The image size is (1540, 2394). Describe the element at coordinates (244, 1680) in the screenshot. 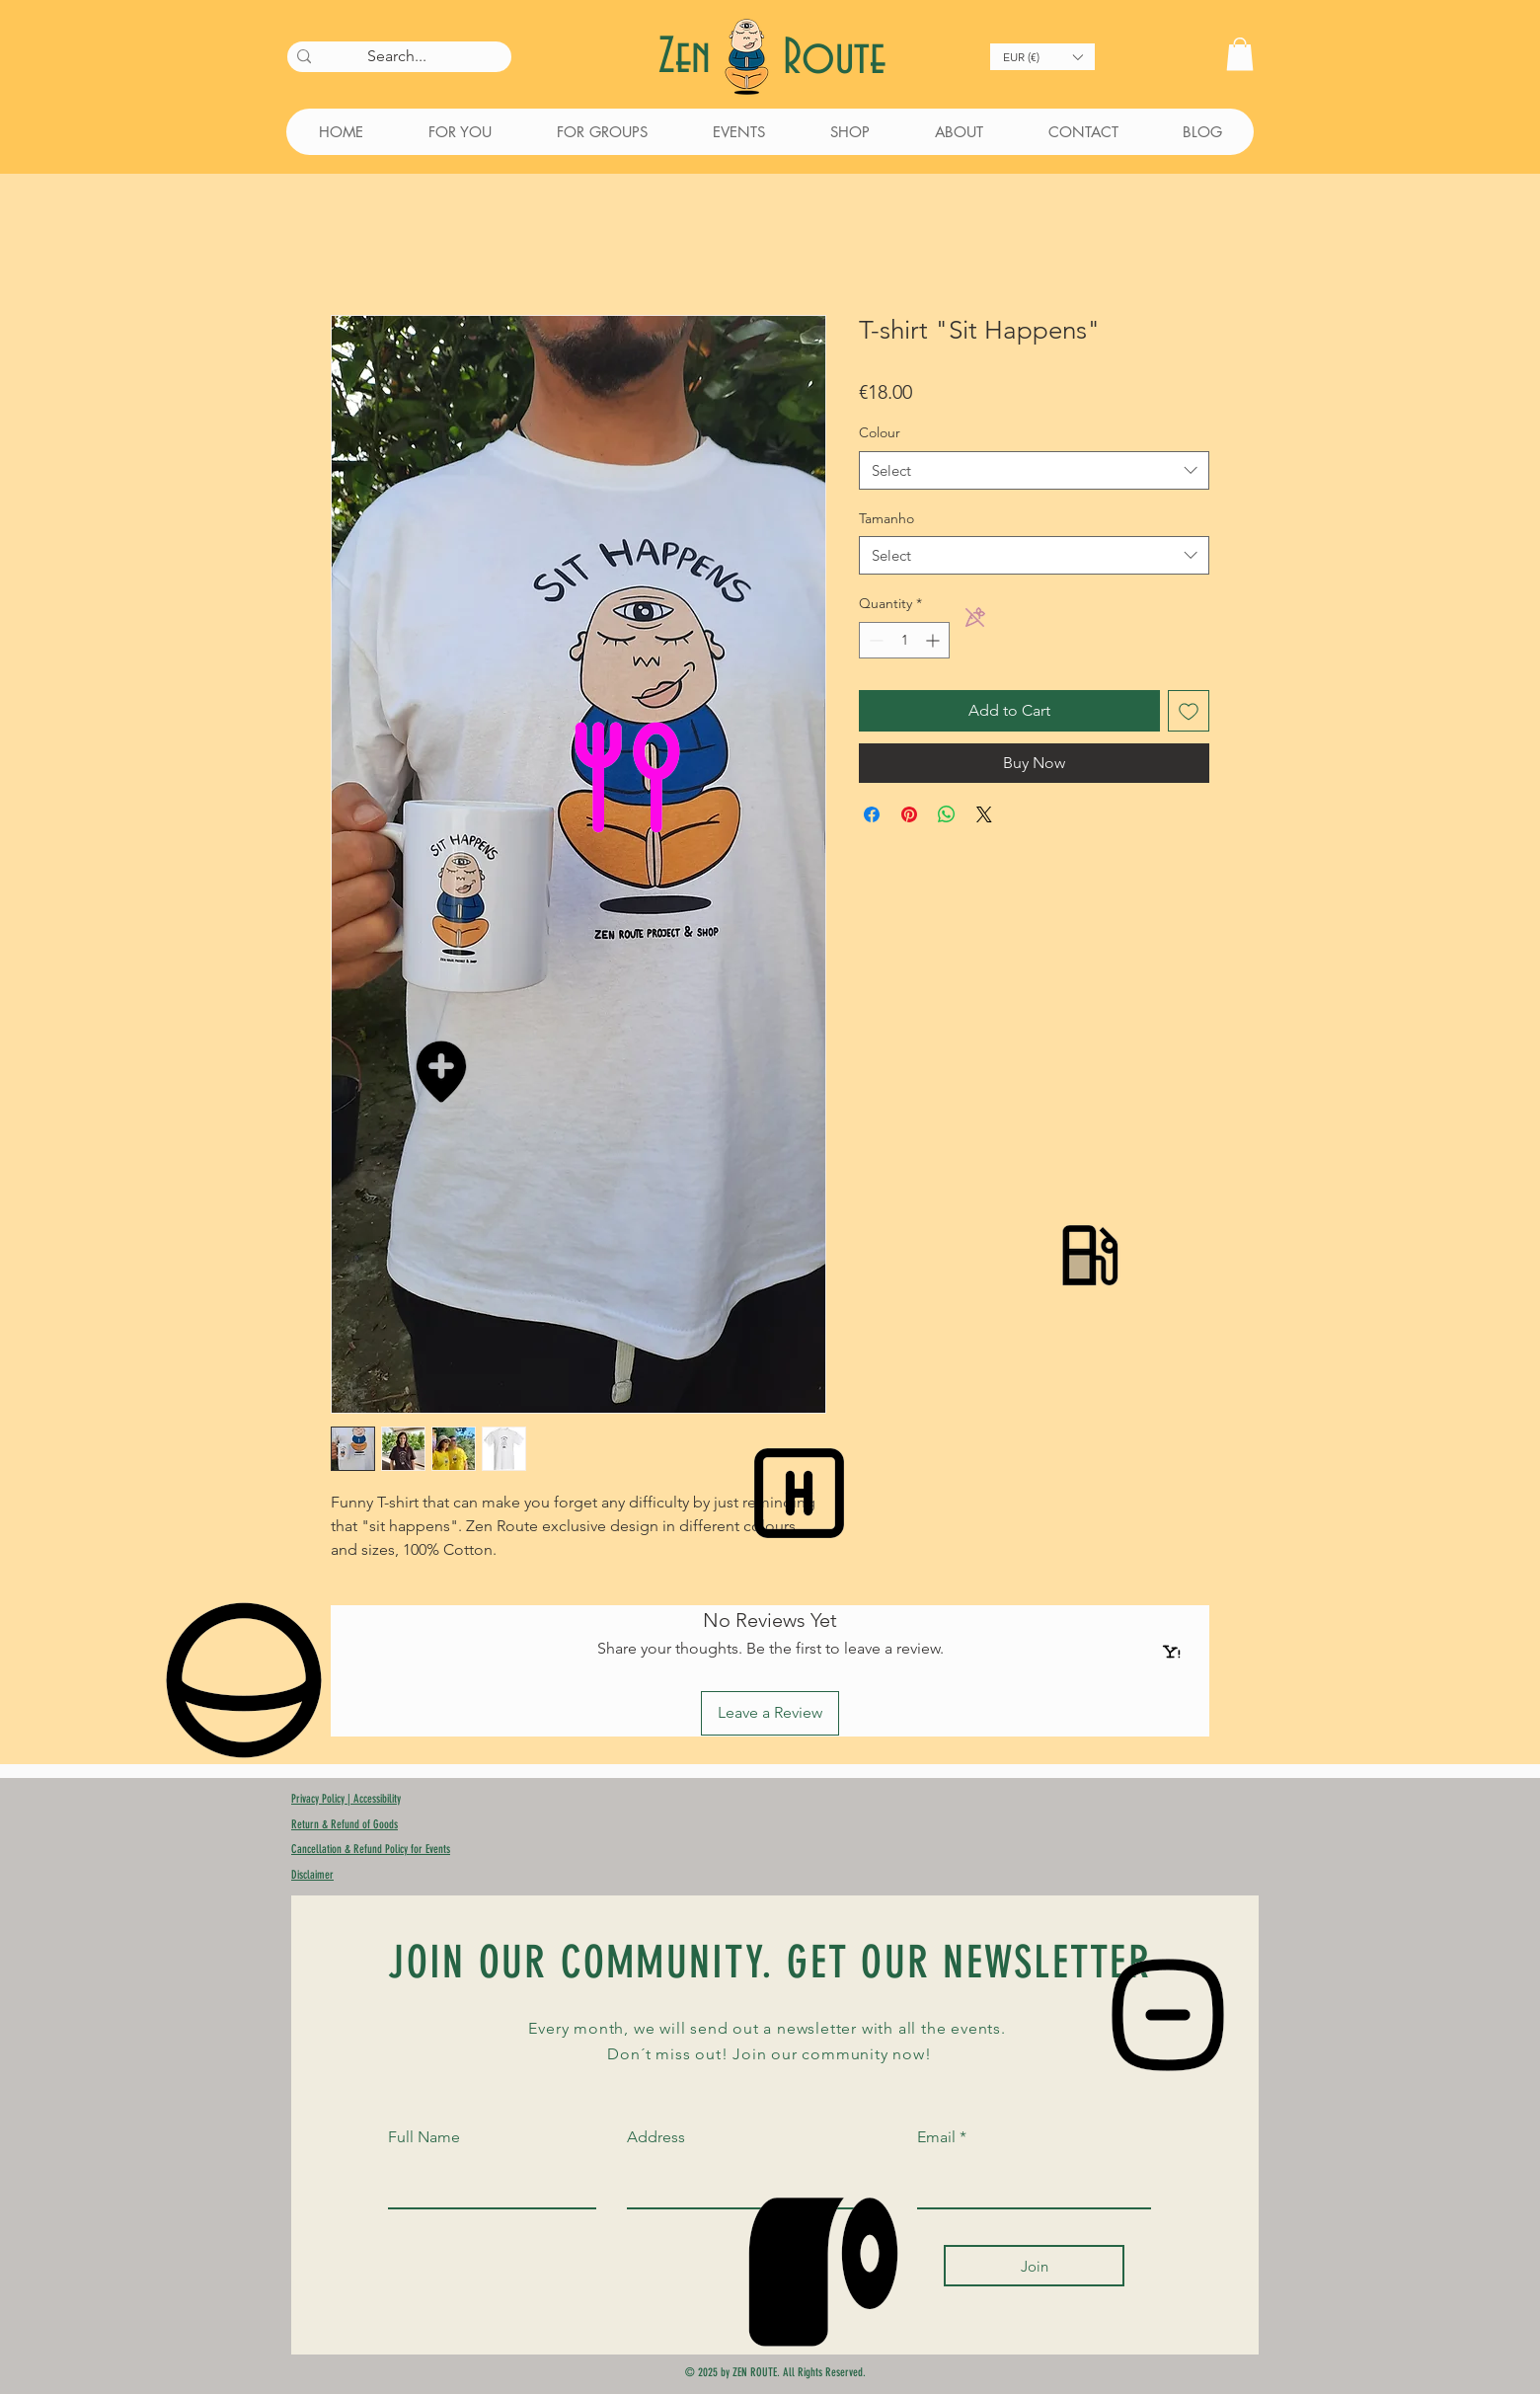

I see `view 3D or globe-related content` at that location.